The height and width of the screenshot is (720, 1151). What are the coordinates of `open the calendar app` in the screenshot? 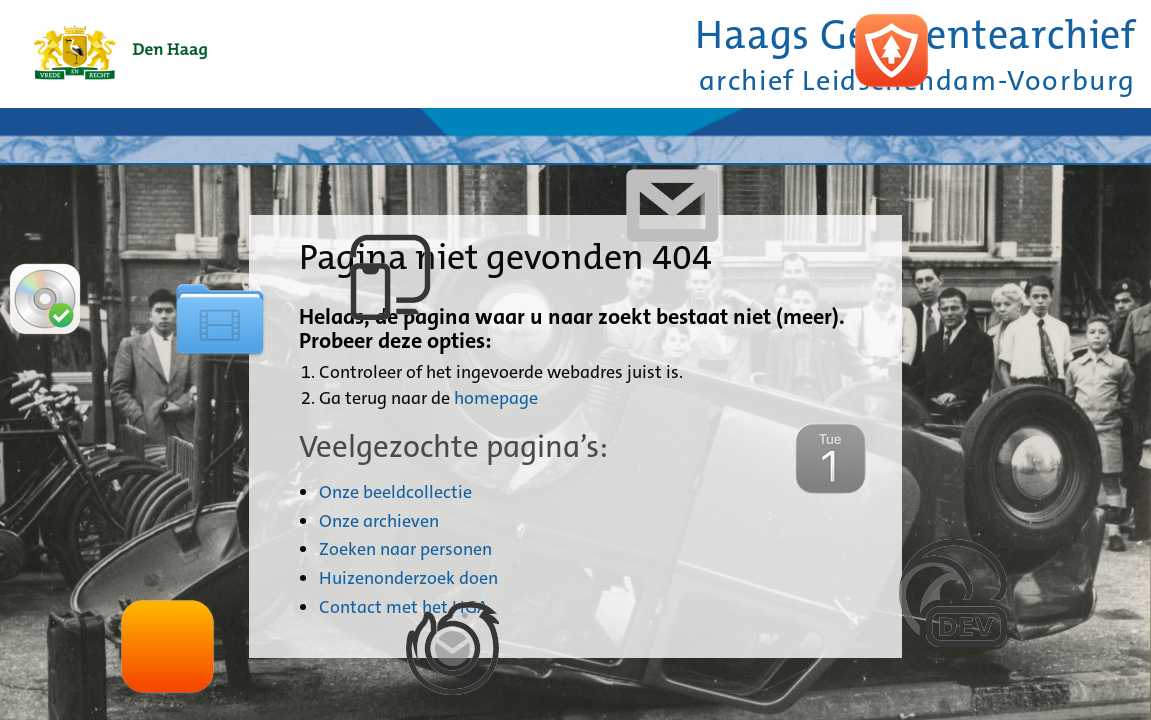 It's located at (830, 458).